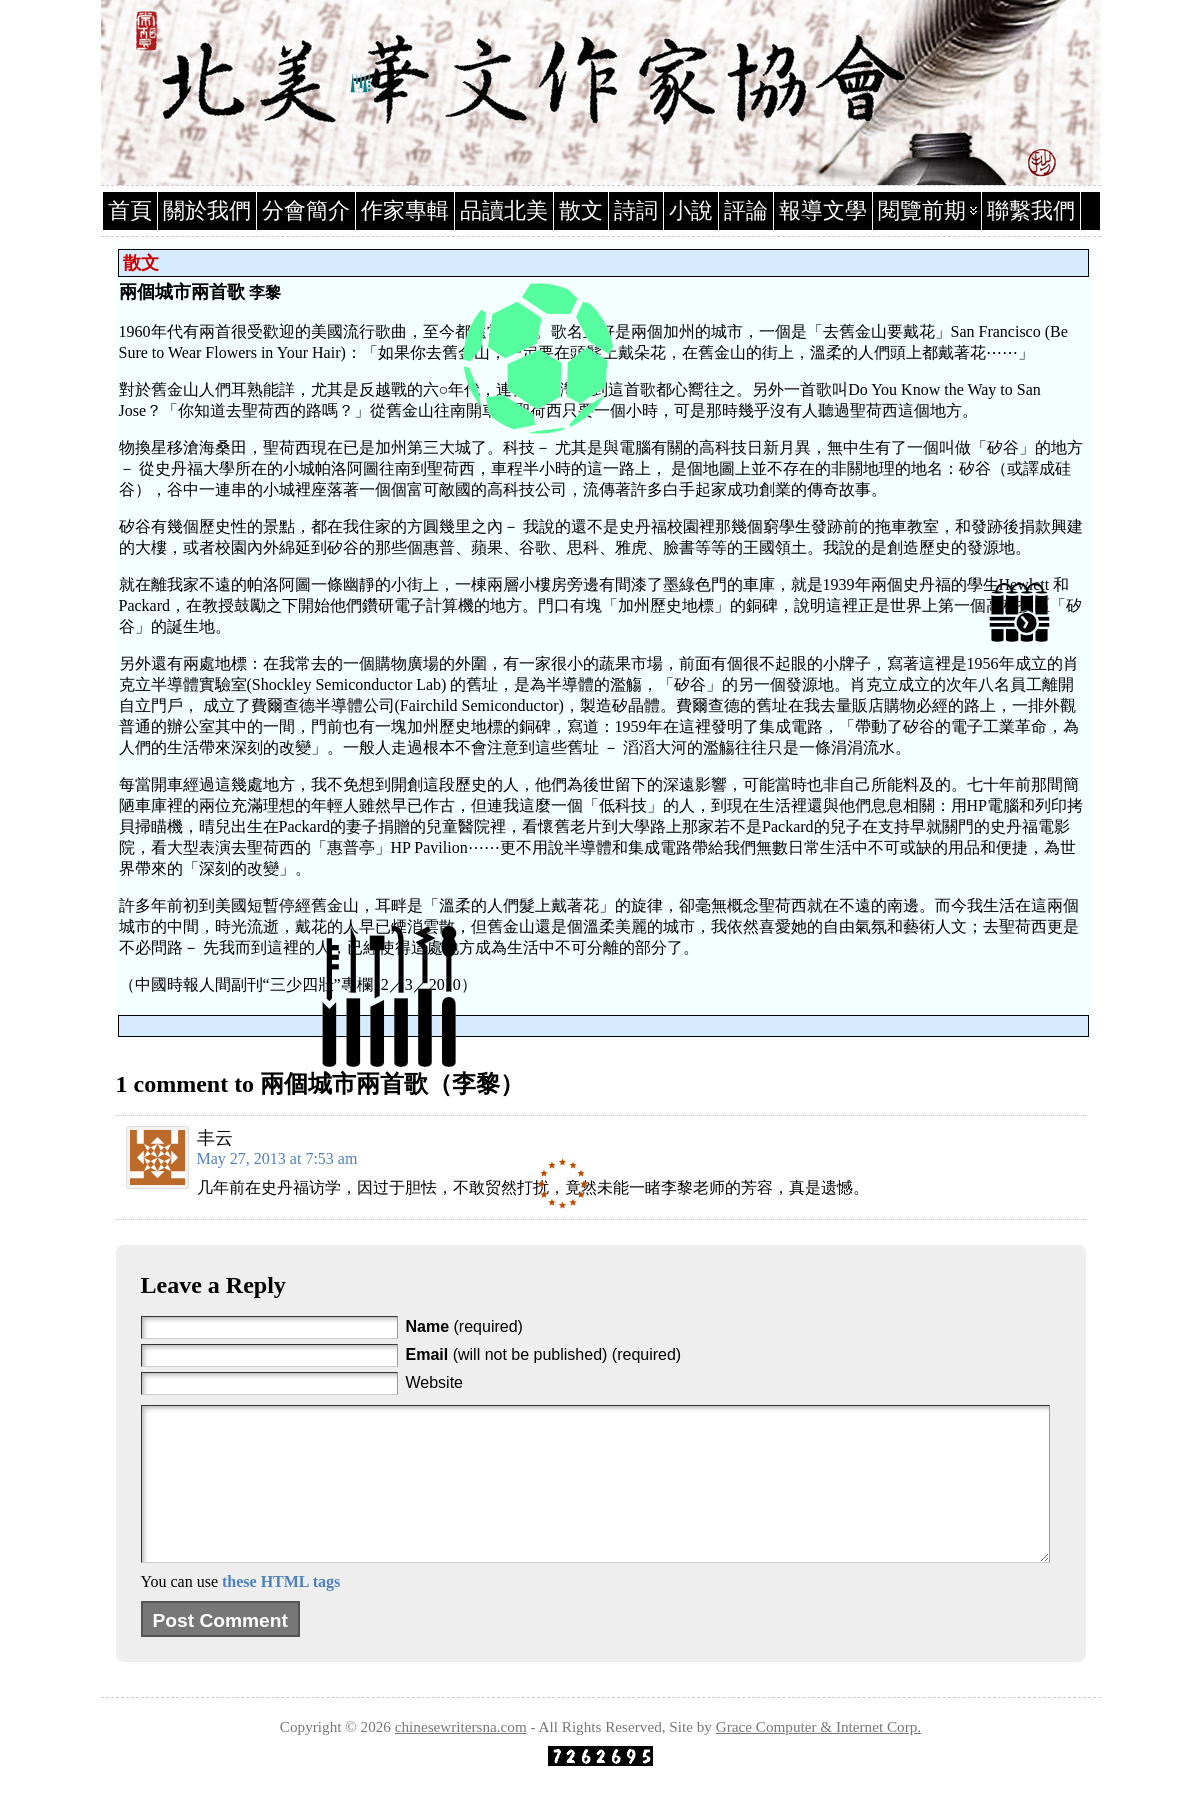  I want to click on access soccer or football games, so click(539, 358).